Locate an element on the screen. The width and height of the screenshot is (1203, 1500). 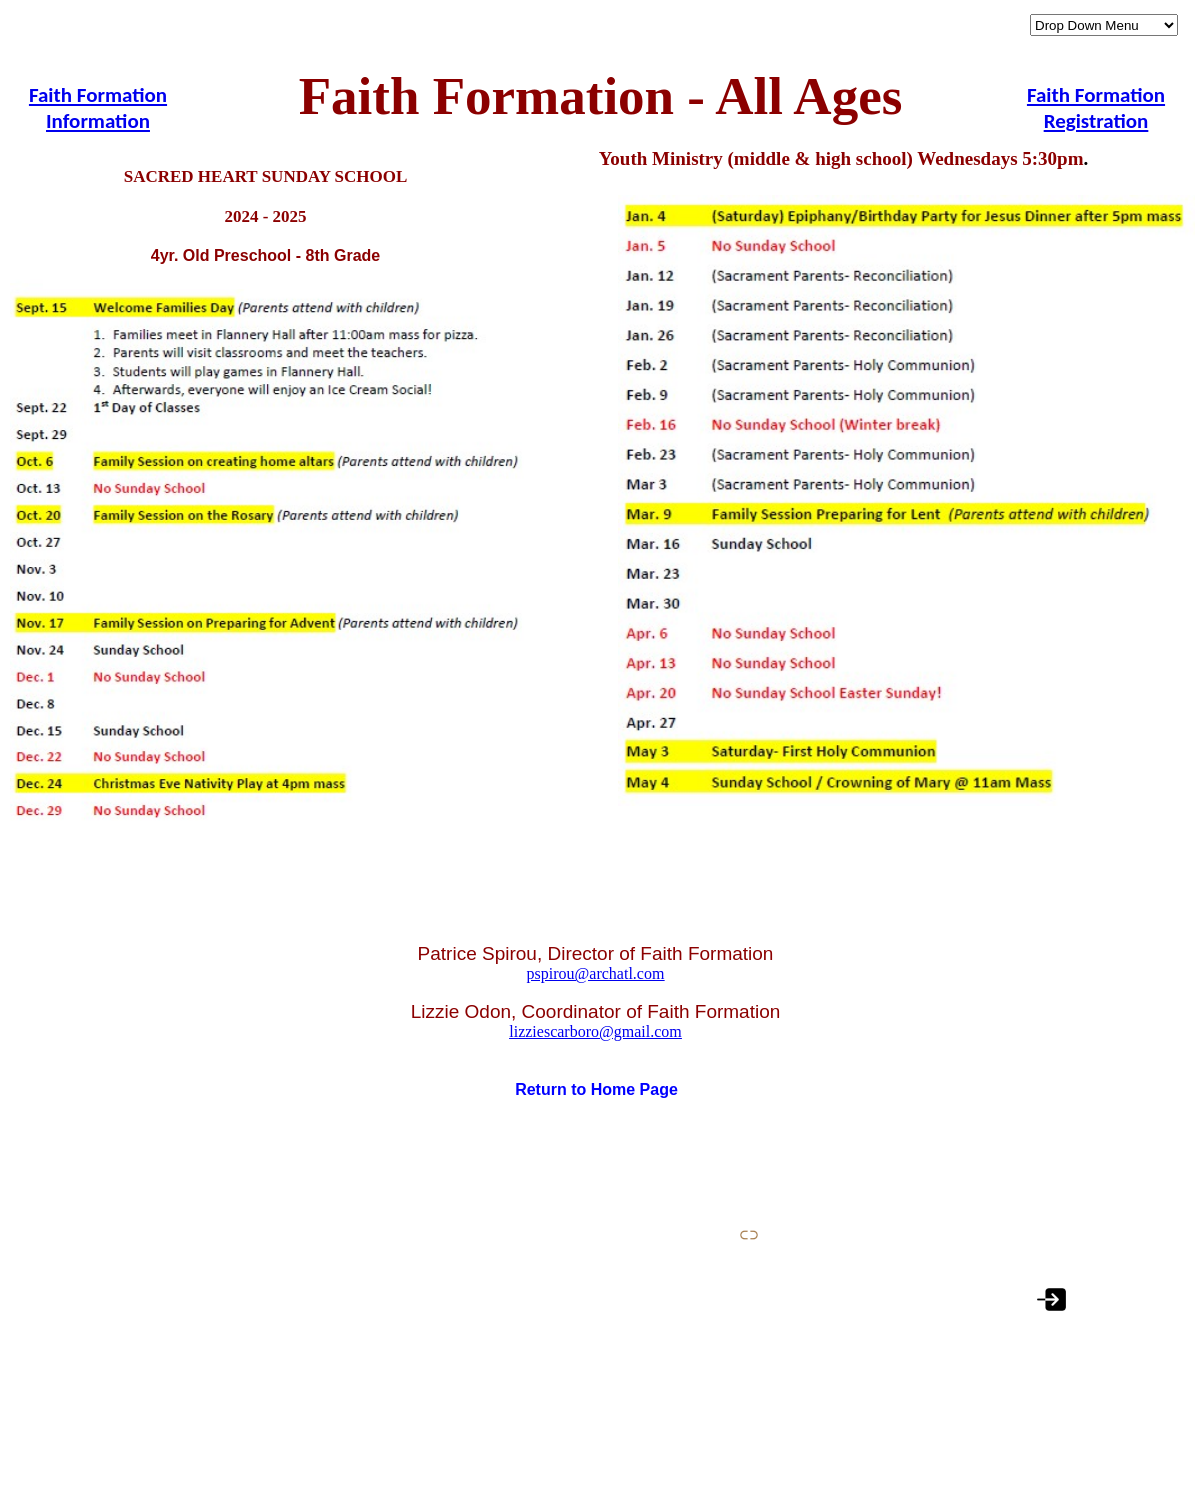
disconnect or remove a linked account is located at coordinates (749, 1235).